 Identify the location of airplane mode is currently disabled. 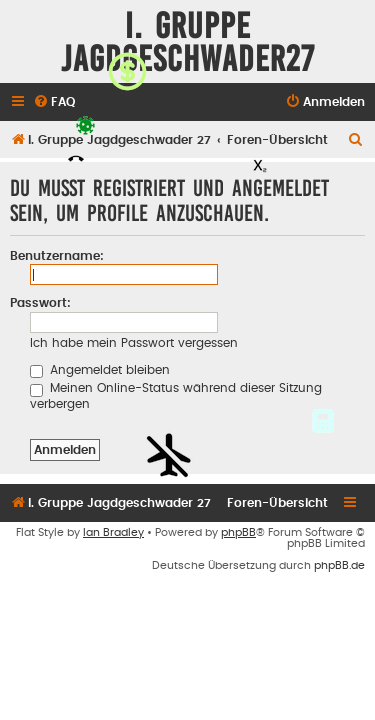
(169, 455).